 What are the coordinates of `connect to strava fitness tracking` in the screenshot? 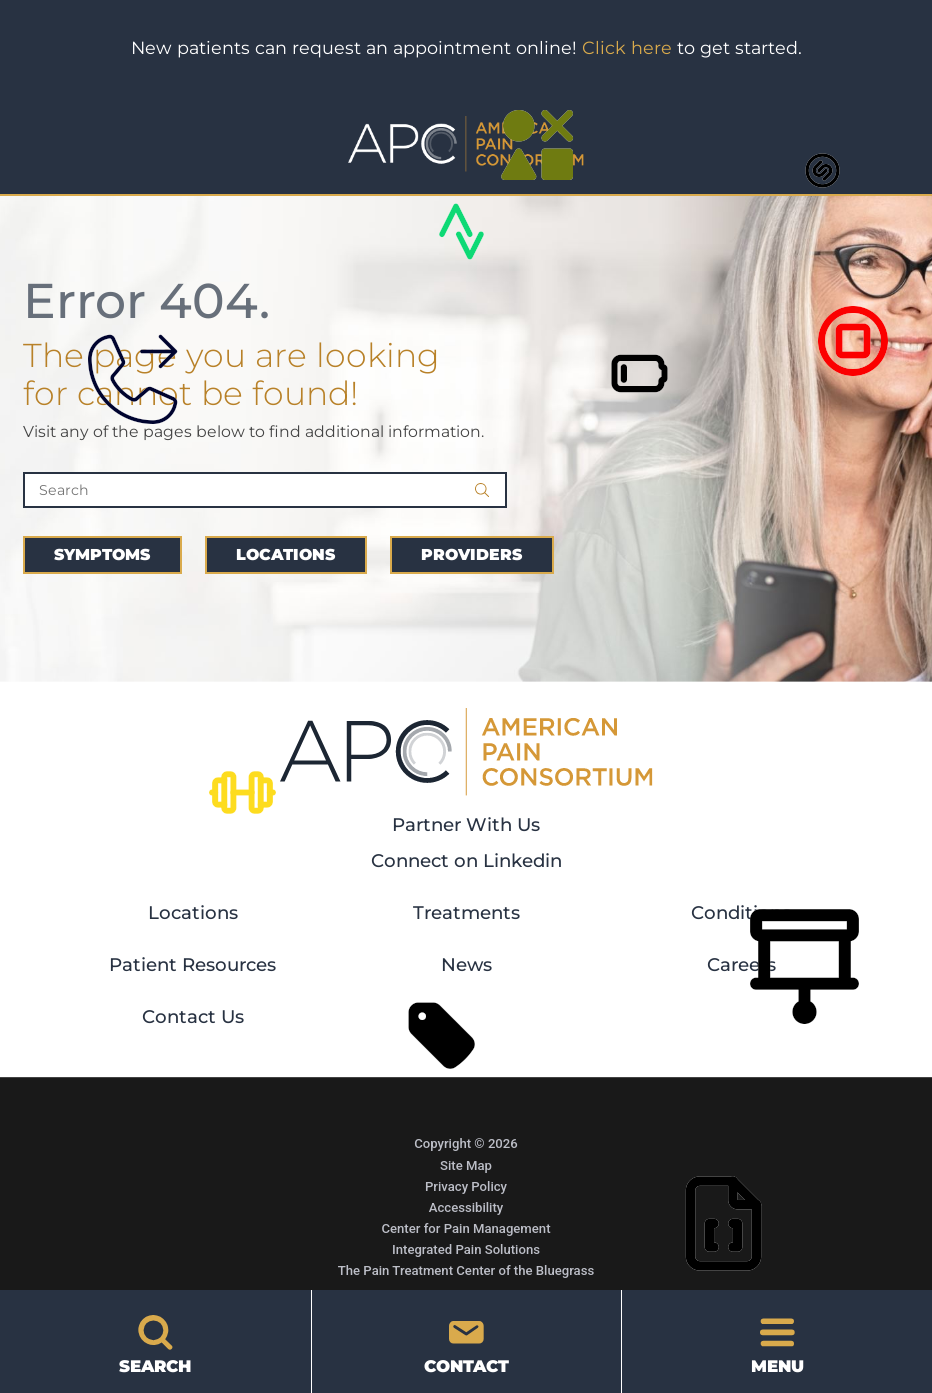 It's located at (461, 231).